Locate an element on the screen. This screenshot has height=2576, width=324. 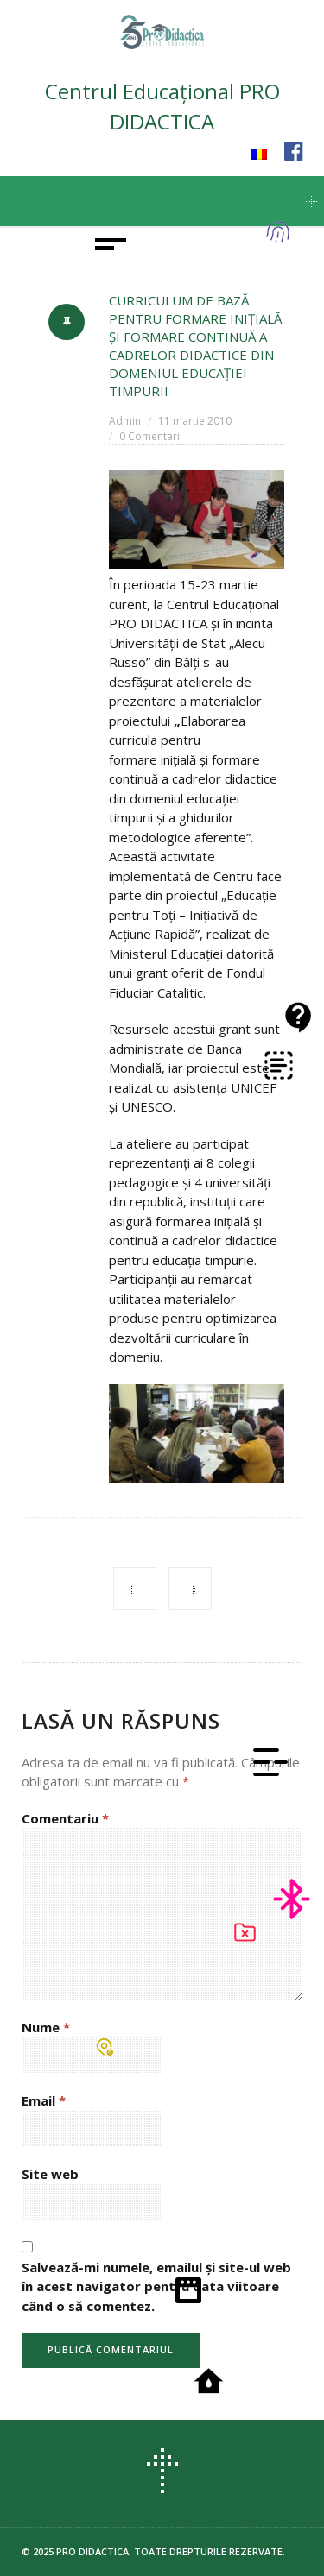
remove an item from the list is located at coordinates (270, 1762).